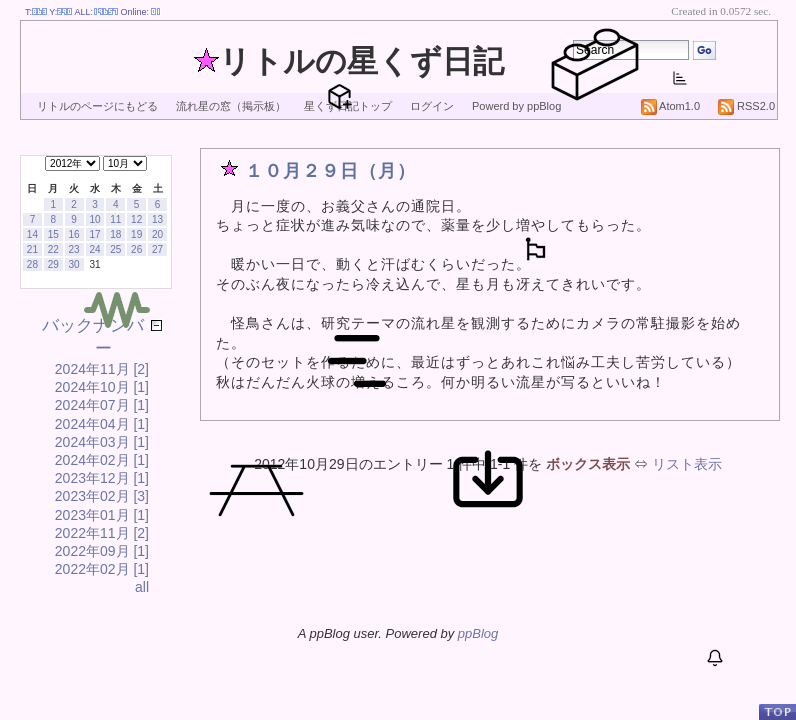  Describe the element at coordinates (357, 361) in the screenshot. I see `view gantt chart or project timeline` at that location.